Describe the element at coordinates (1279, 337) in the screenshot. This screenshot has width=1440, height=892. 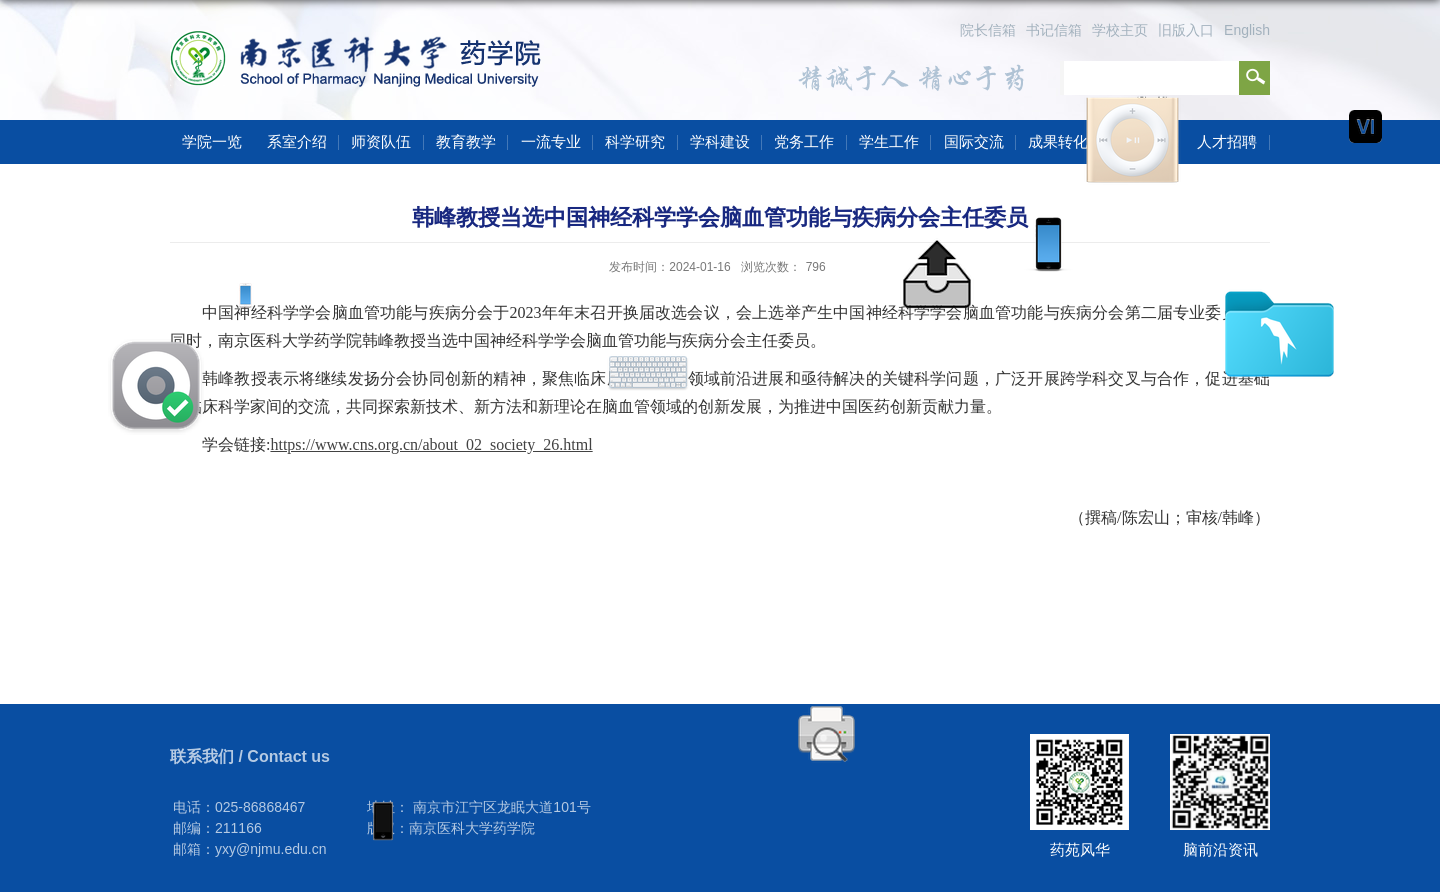
I see `open parrot os system folder` at that location.